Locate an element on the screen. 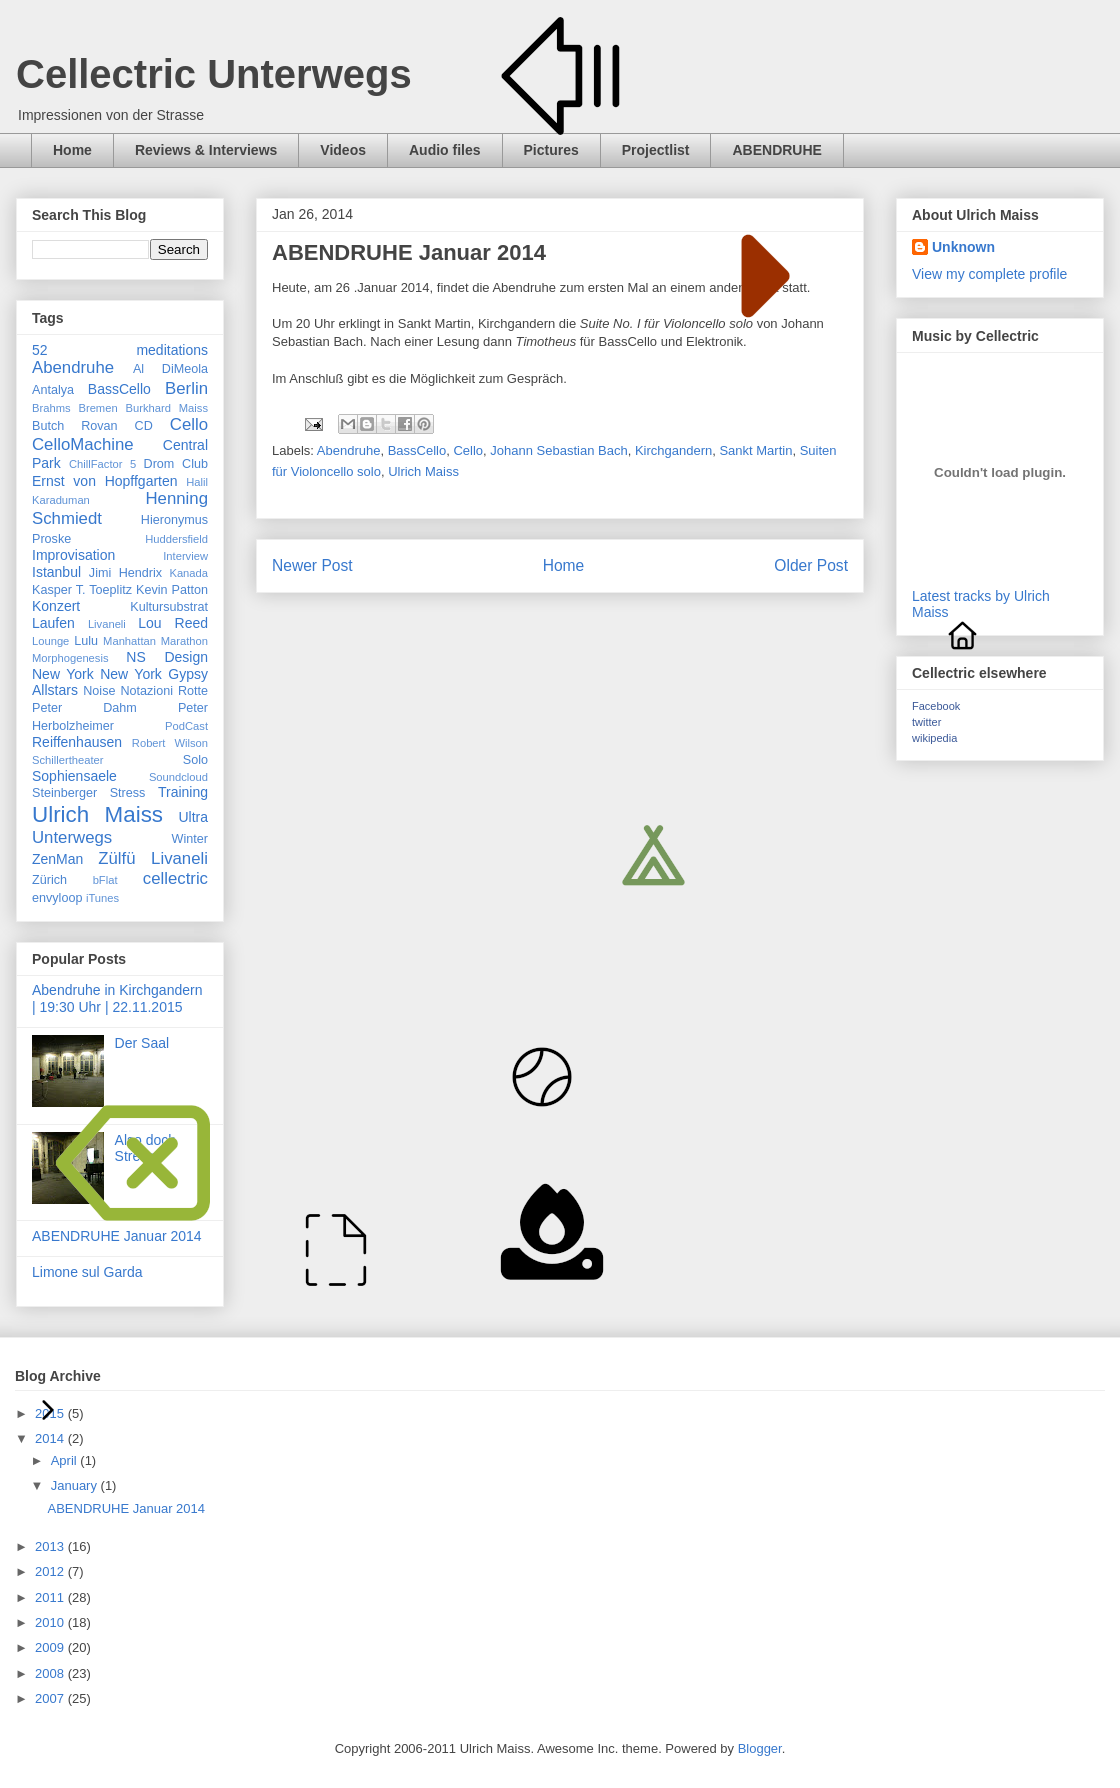 The image size is (1120, 1788). delete a tag or label is located at coordinates (133, 1163).